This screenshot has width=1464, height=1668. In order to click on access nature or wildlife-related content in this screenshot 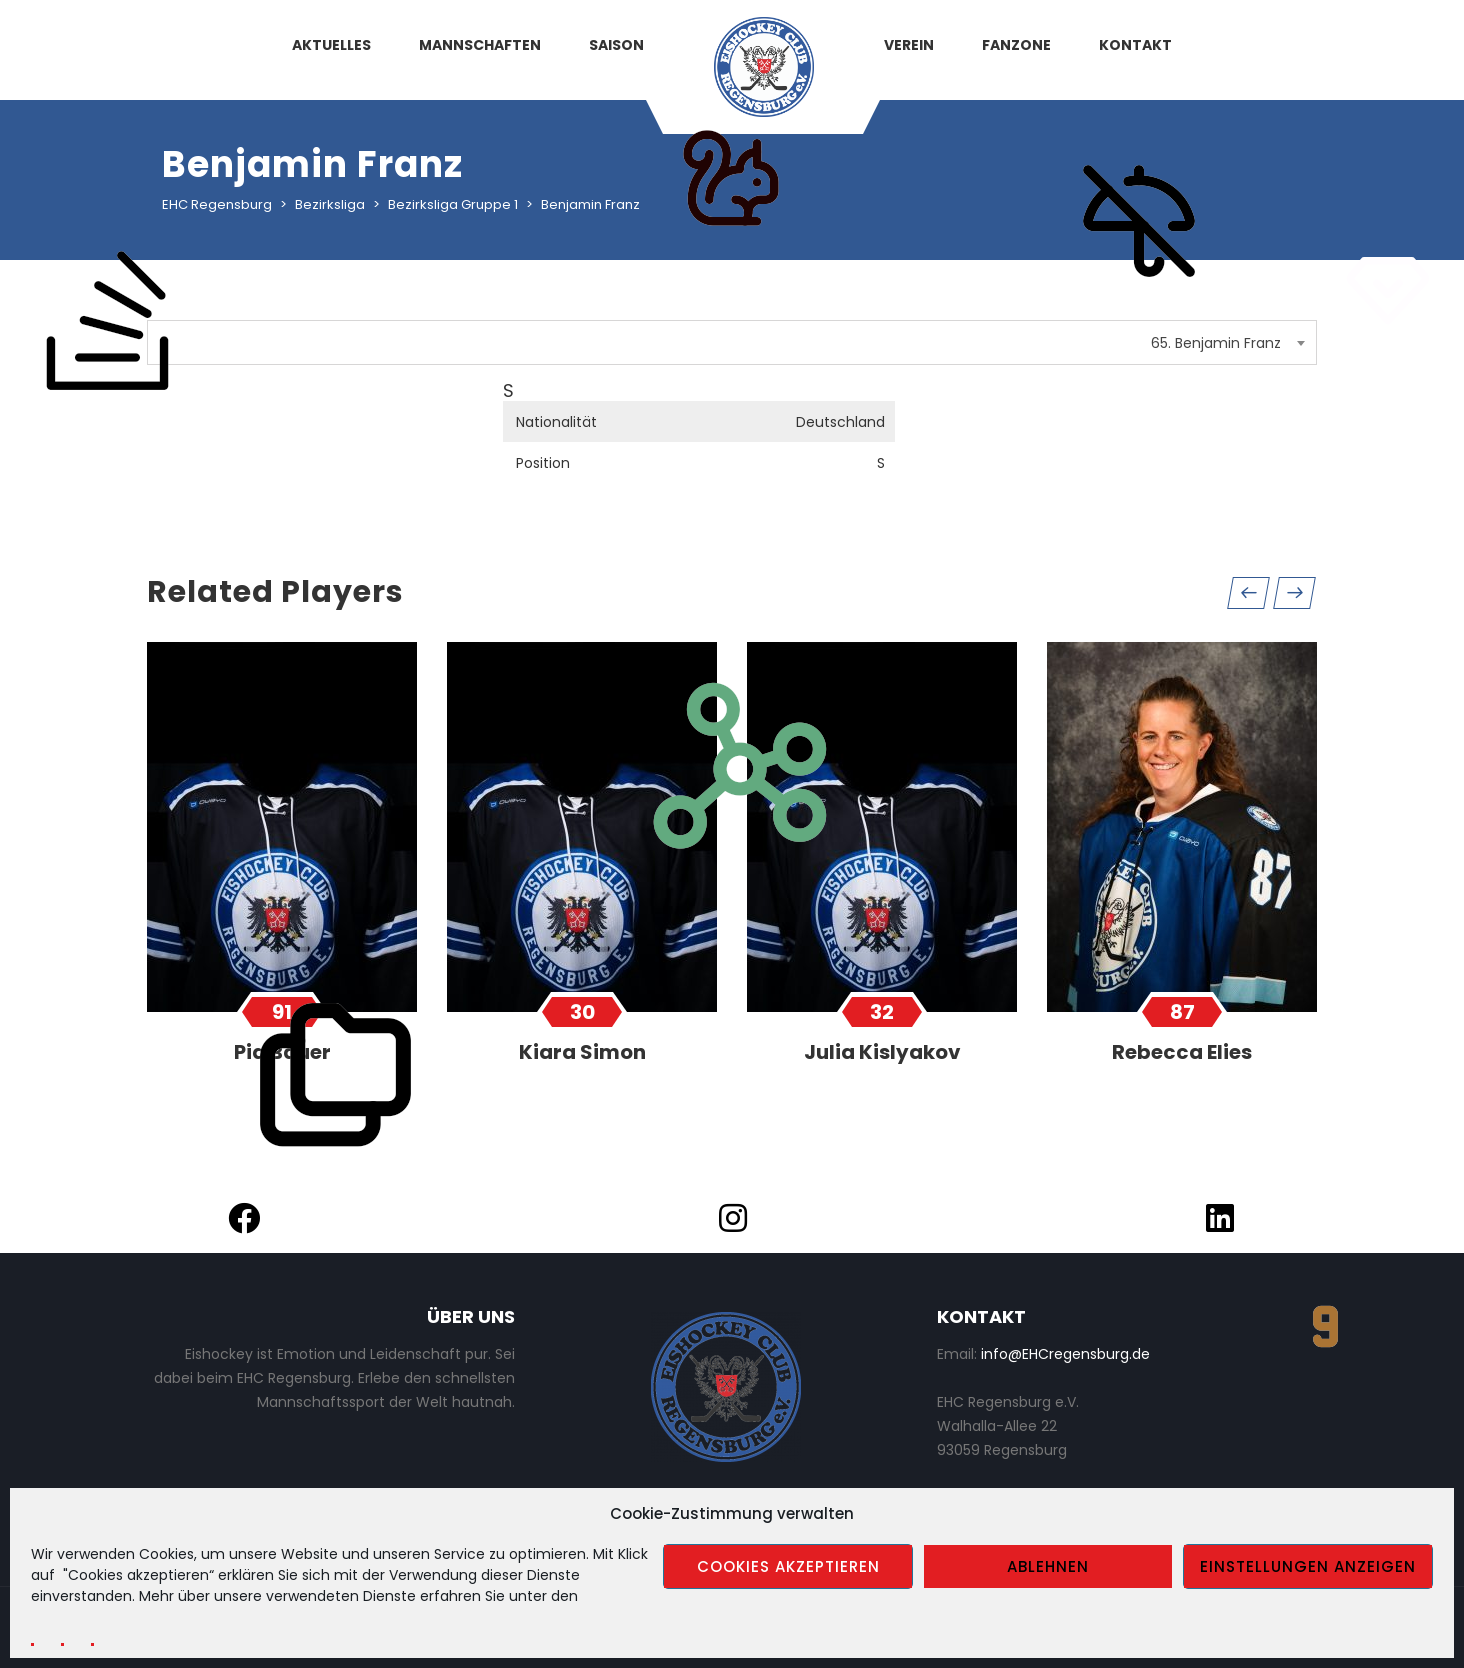, I will do `click(731, 178)`.